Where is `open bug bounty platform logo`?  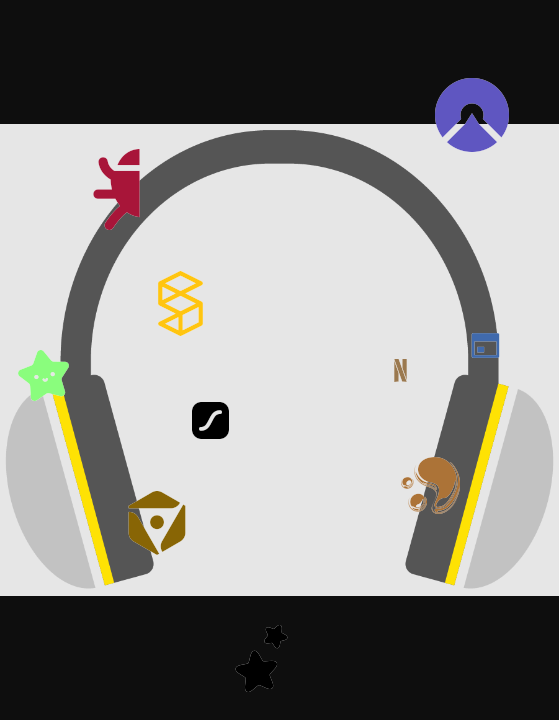
open bug bounty platform logo is located at coordinates (116, 189).